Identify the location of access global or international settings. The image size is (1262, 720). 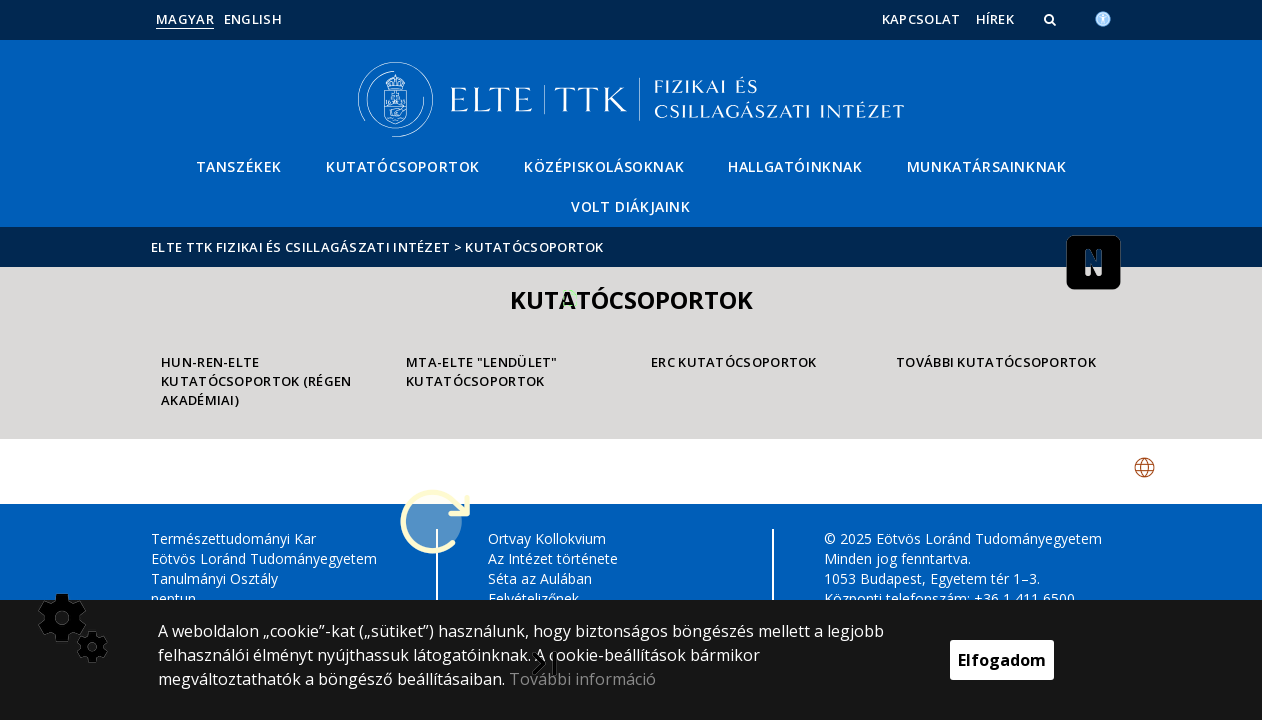
(1144, 467).